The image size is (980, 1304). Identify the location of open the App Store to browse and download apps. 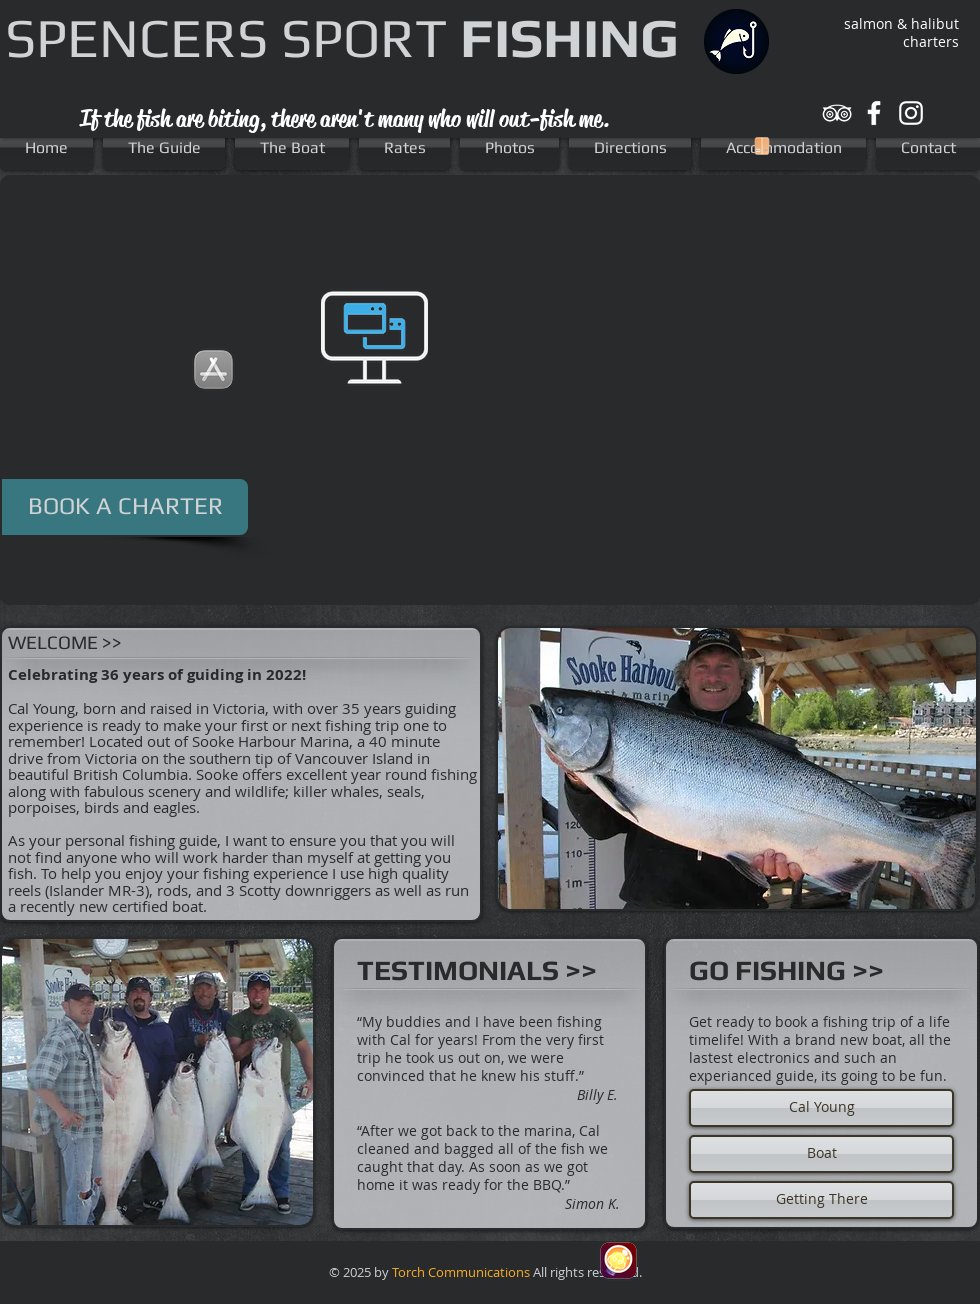
(213, 369).